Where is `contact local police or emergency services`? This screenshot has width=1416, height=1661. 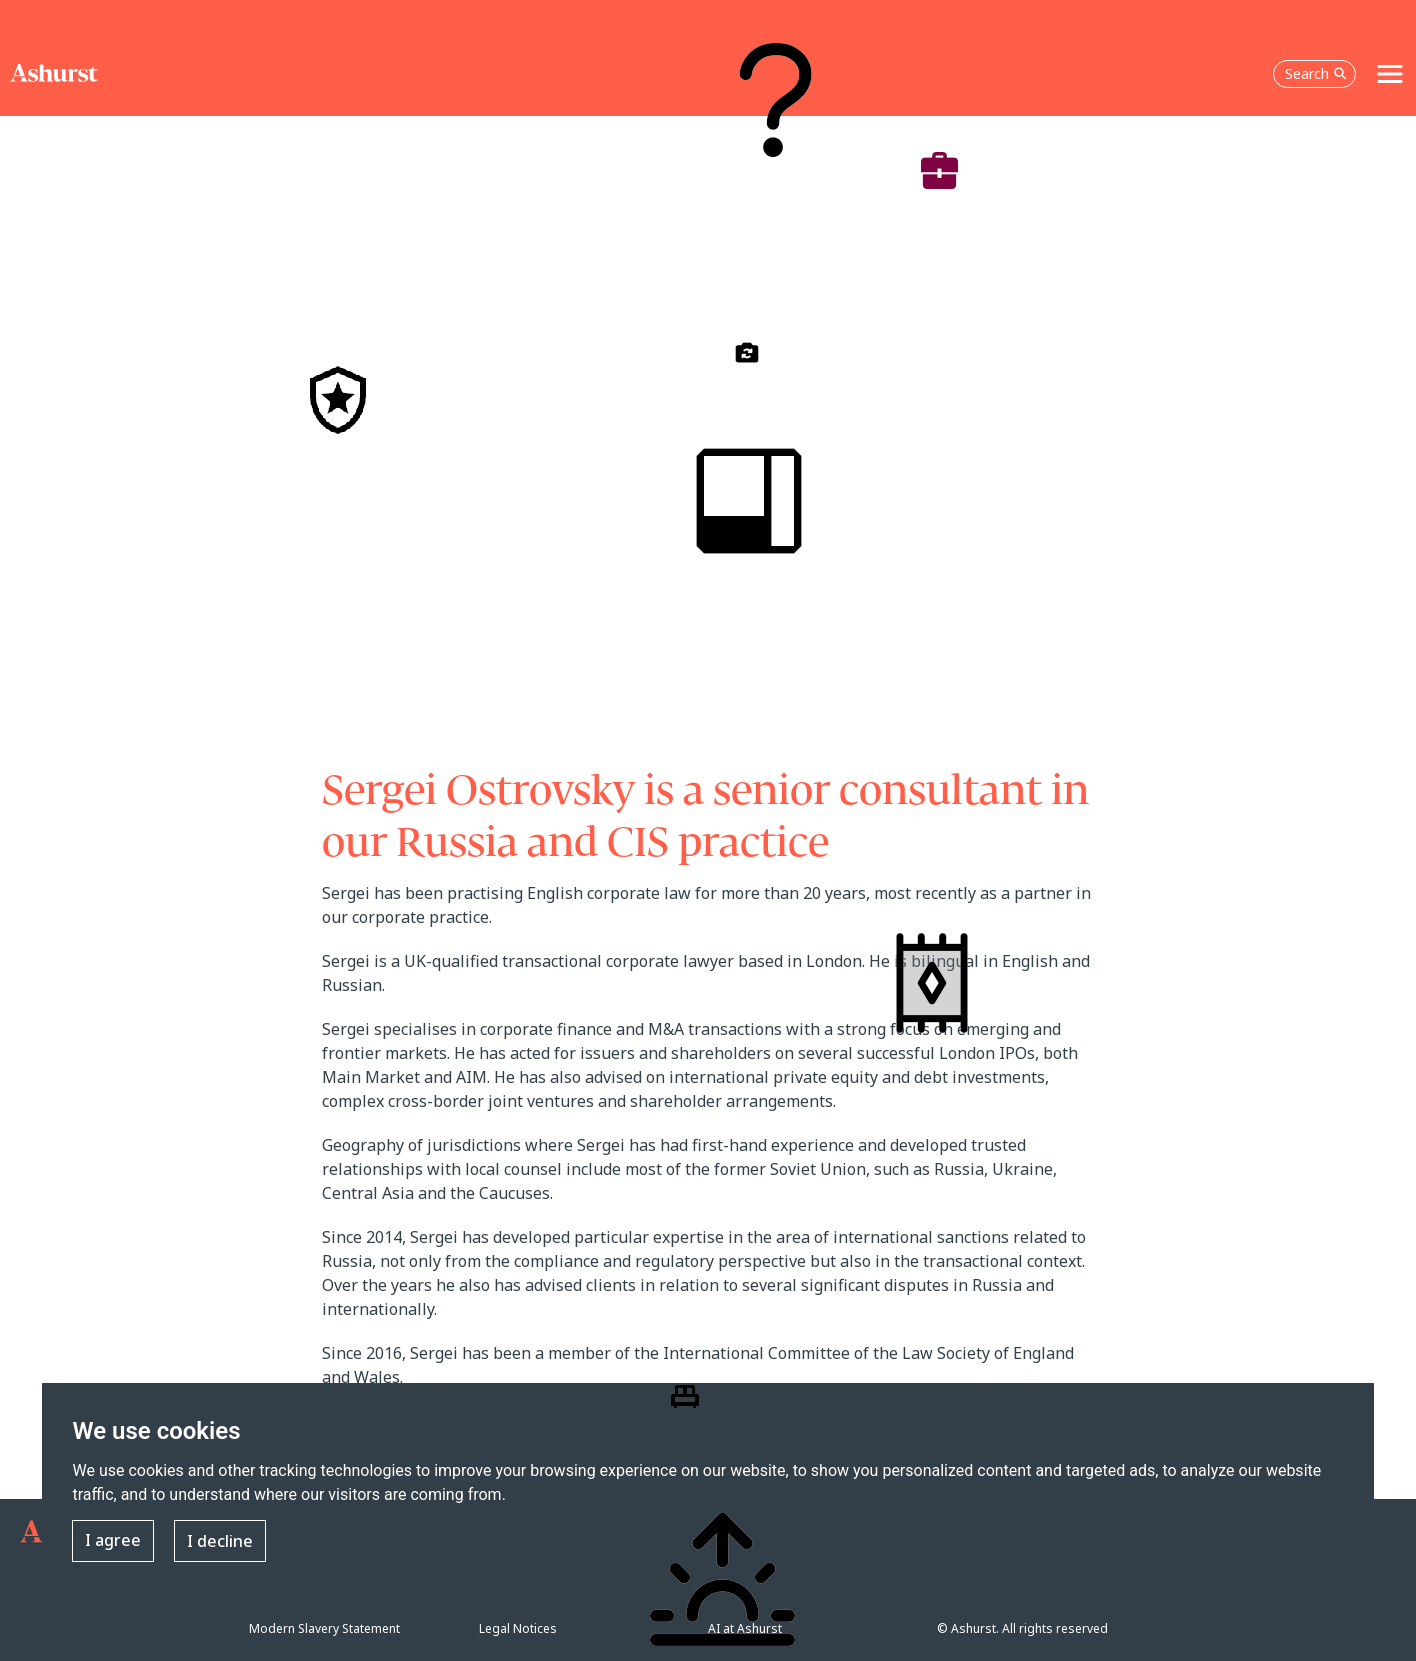 contact local police or emergency services is located at coordinates (338, 400).